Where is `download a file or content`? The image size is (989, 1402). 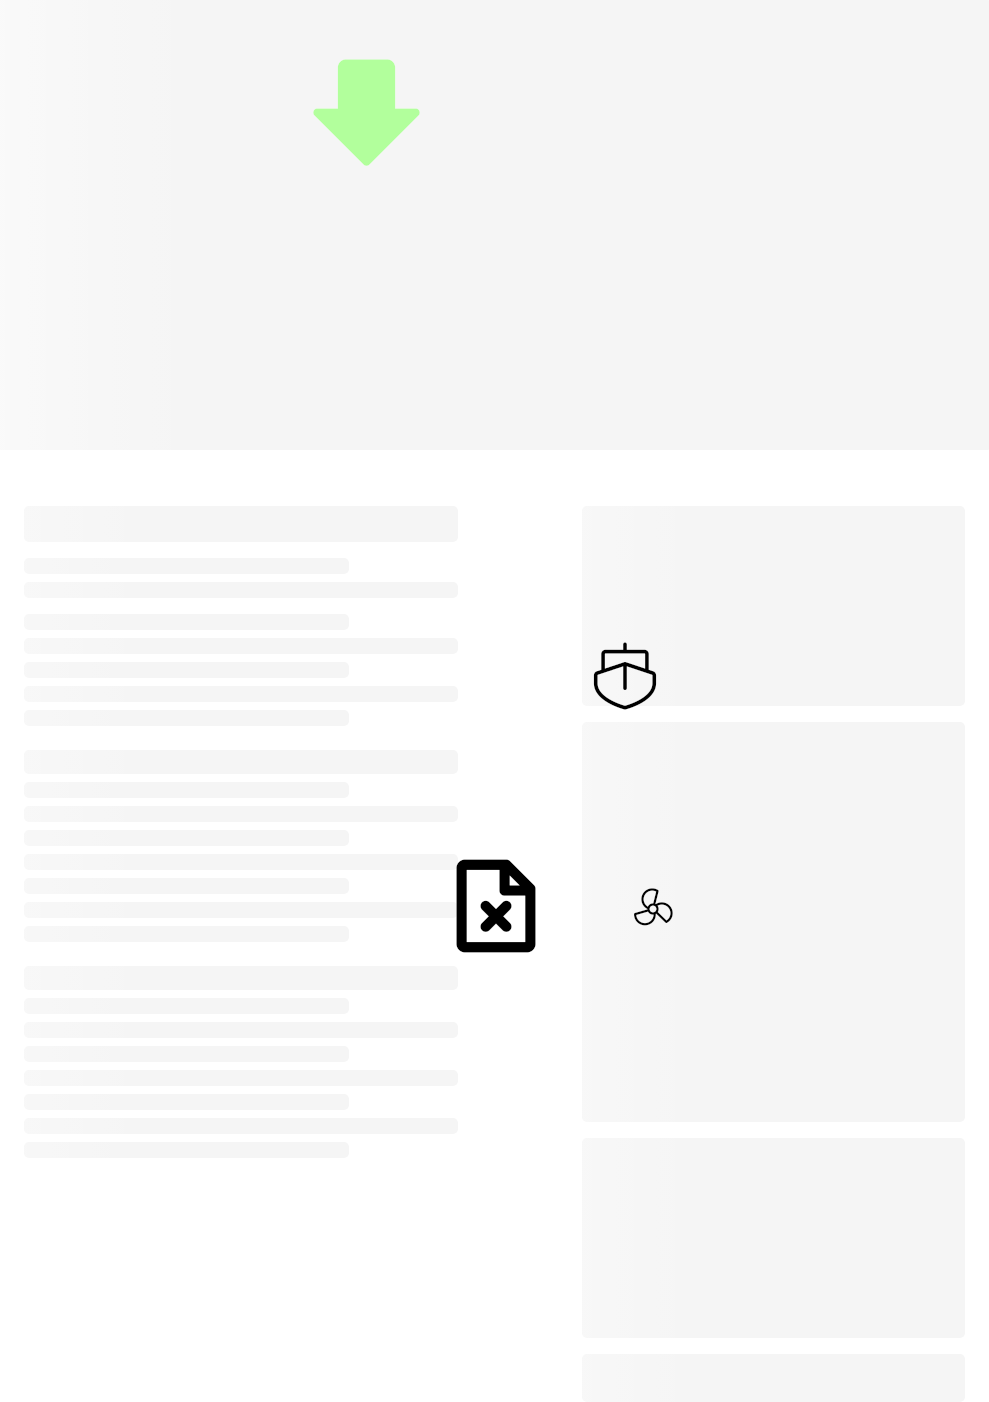
download a file or content is located at coordinates (366, 108).